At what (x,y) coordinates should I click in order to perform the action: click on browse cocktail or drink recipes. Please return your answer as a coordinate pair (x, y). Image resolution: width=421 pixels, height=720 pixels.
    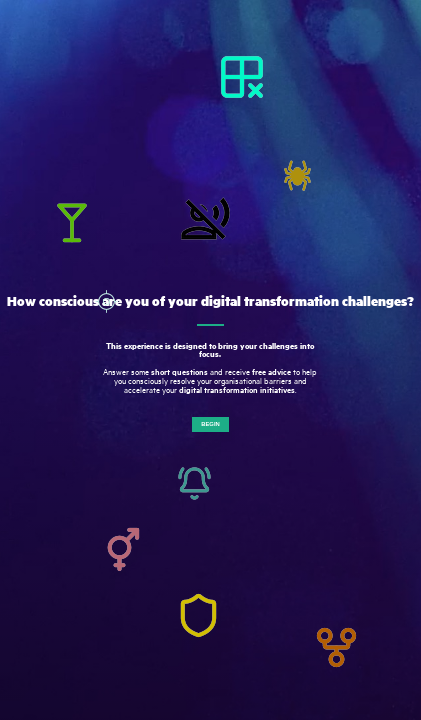
    Looking at the image, I should click on (72, 222).